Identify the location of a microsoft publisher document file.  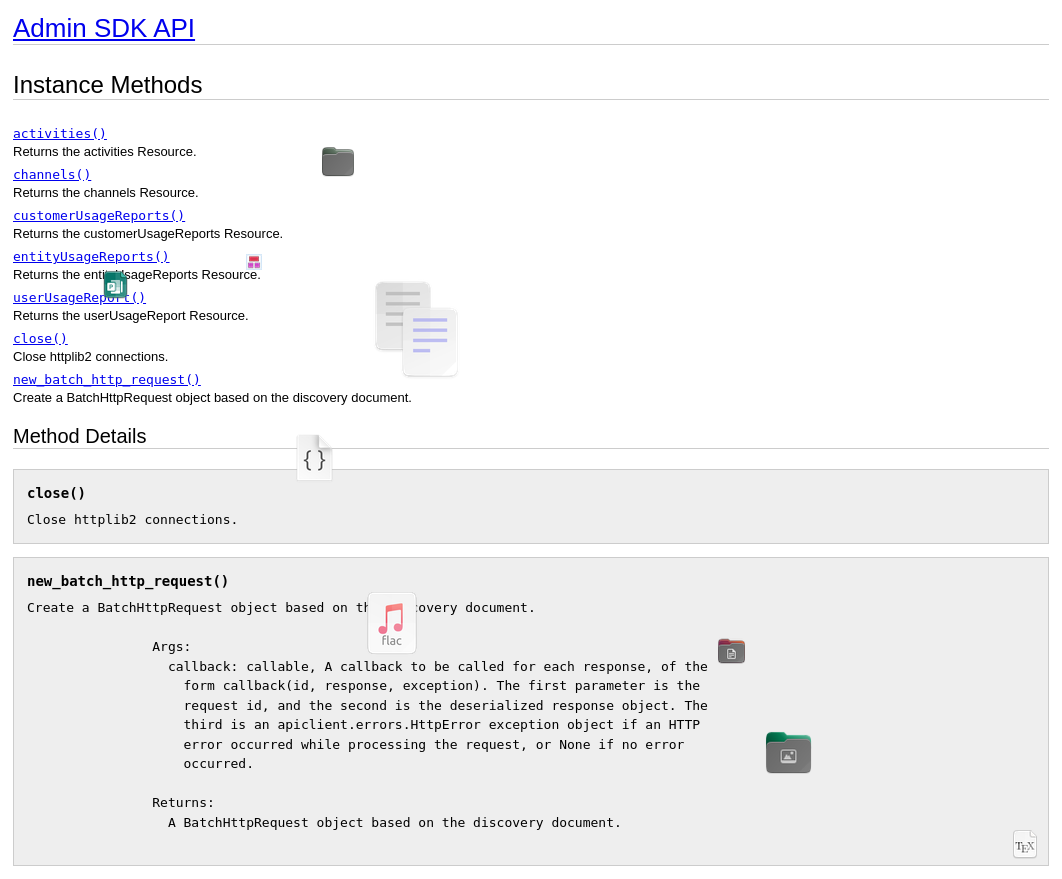
(115, 284).